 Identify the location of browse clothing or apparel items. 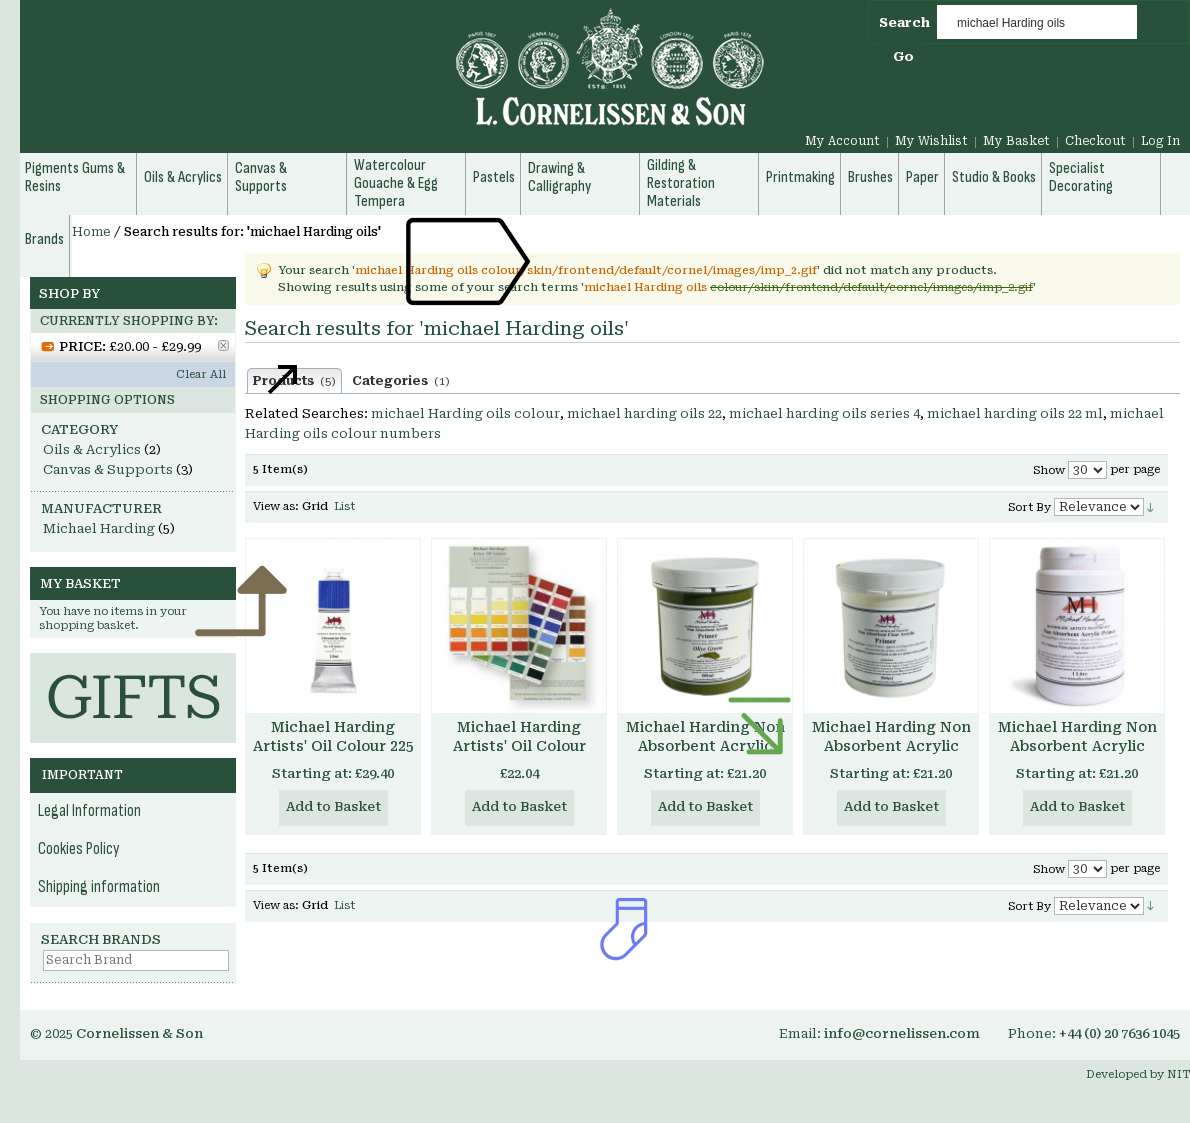
(626, 928).